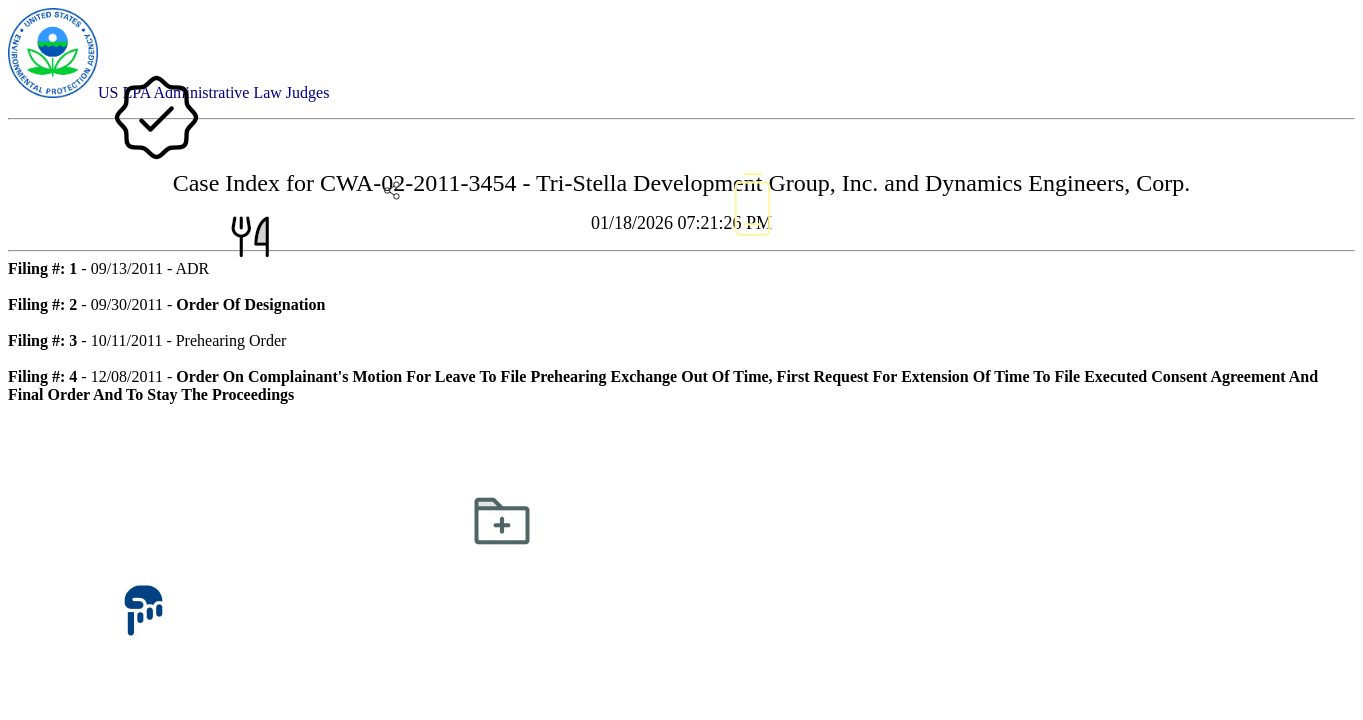 The image size is (1363, 720). I want to click on create a new folder, so click(502, 521).